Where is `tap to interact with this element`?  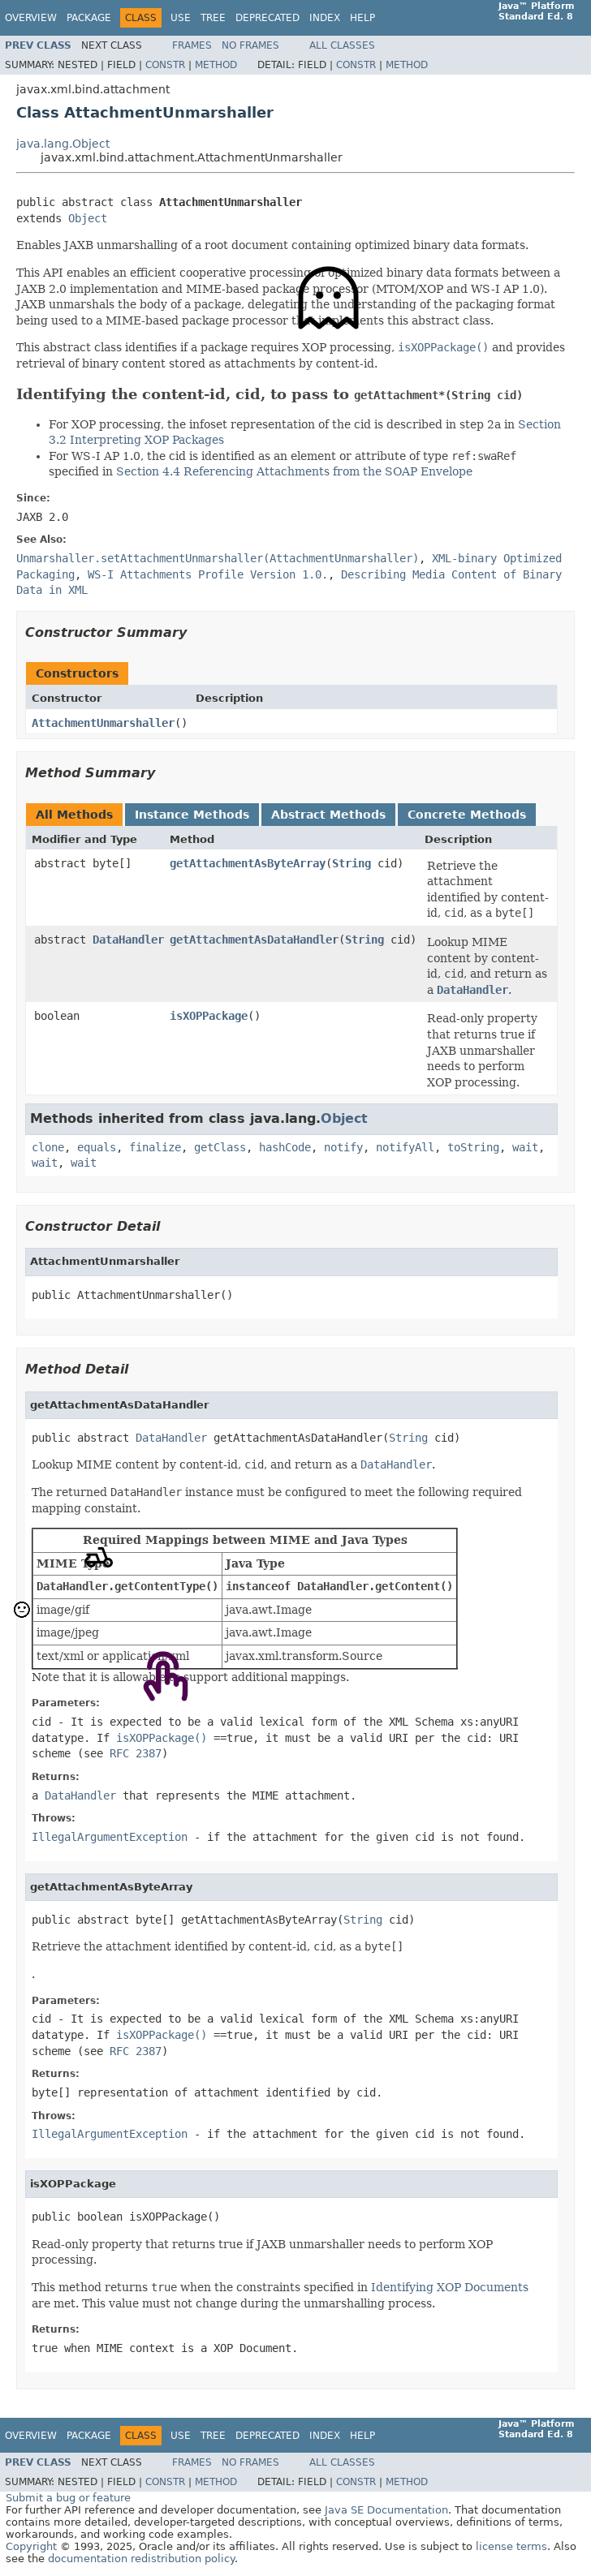
tap to interact with this element is located at coordinates (166, 1677).